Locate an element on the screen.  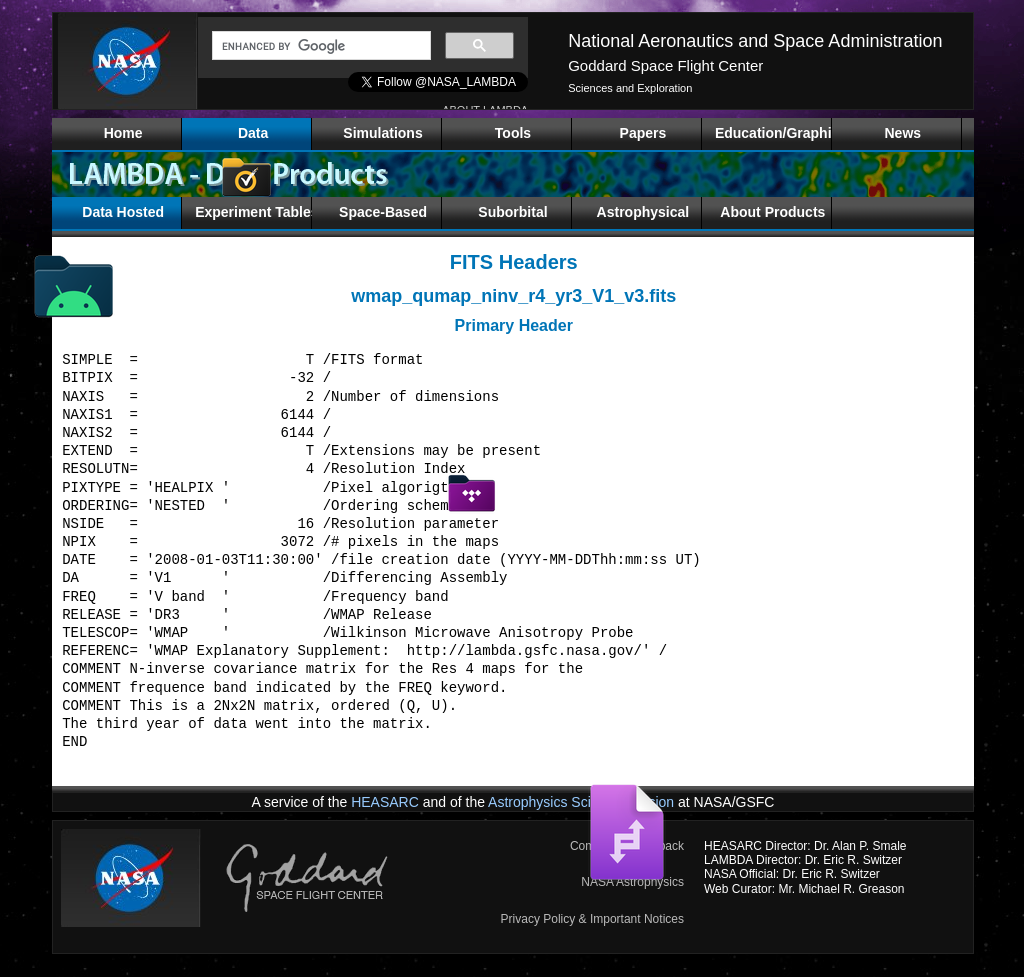
microsoft infopath form file is located at coordinates (627, 832).